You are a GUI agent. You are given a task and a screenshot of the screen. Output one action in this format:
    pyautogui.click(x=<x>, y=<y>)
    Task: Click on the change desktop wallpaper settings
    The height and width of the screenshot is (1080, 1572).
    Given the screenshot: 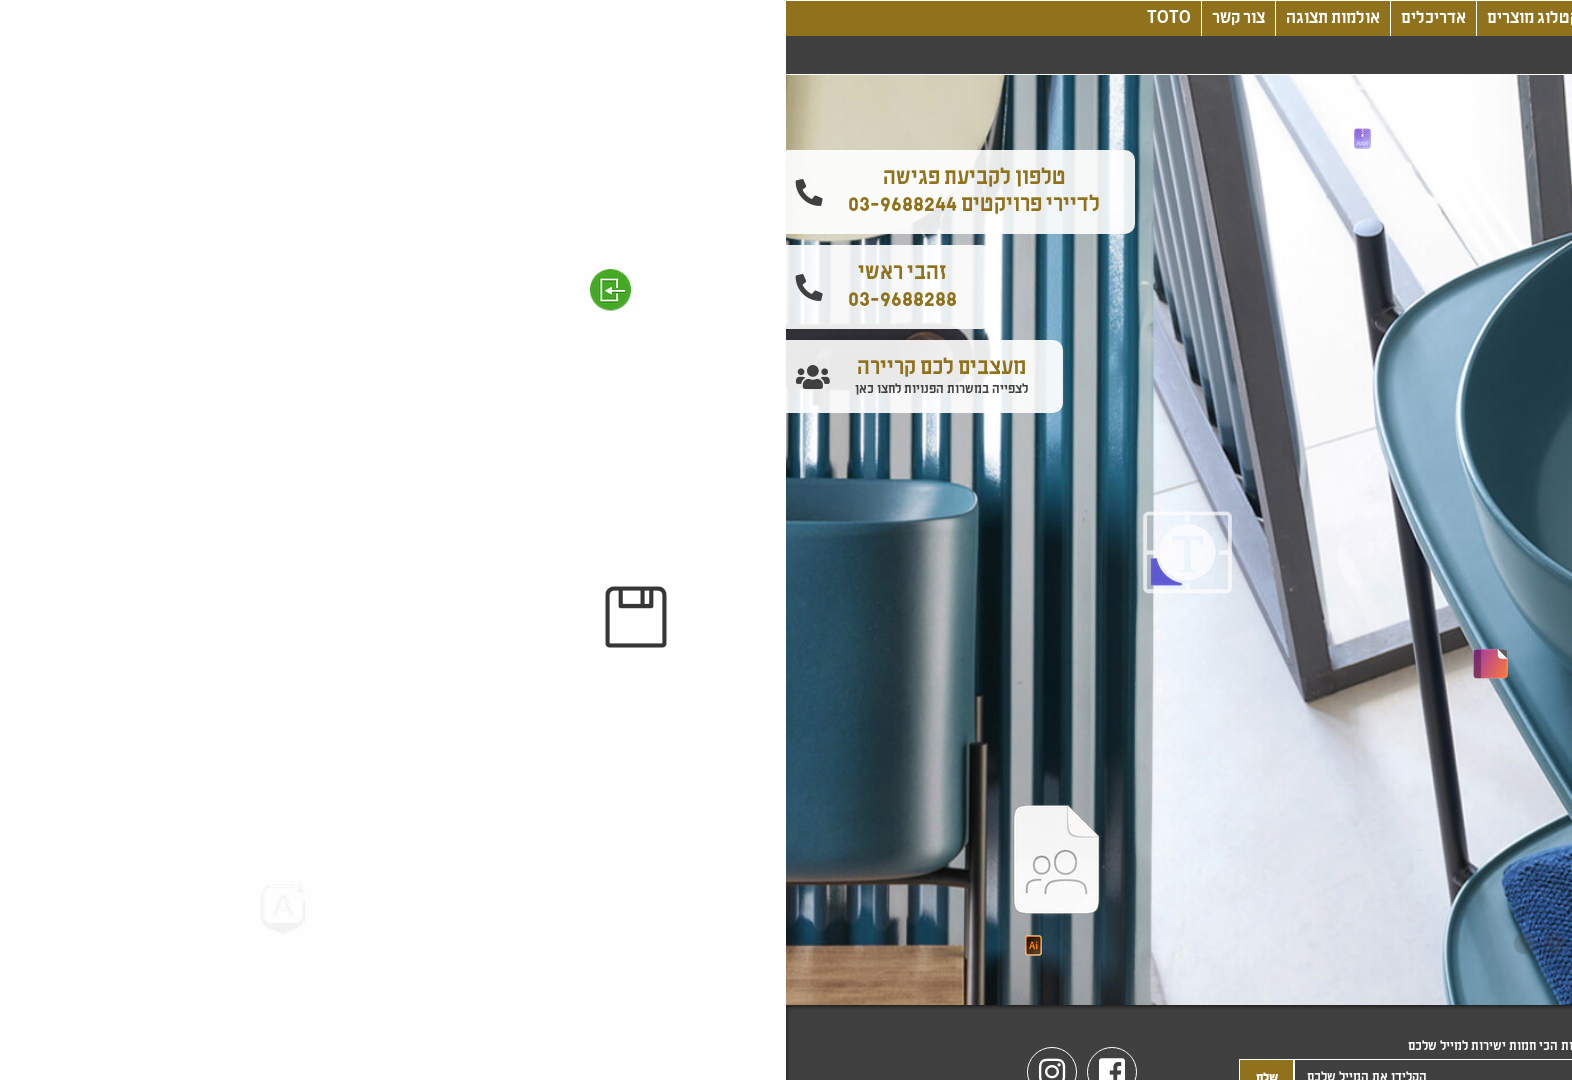 What is the action you would take?
    pyautogui.click(x=1490, y=662)
    